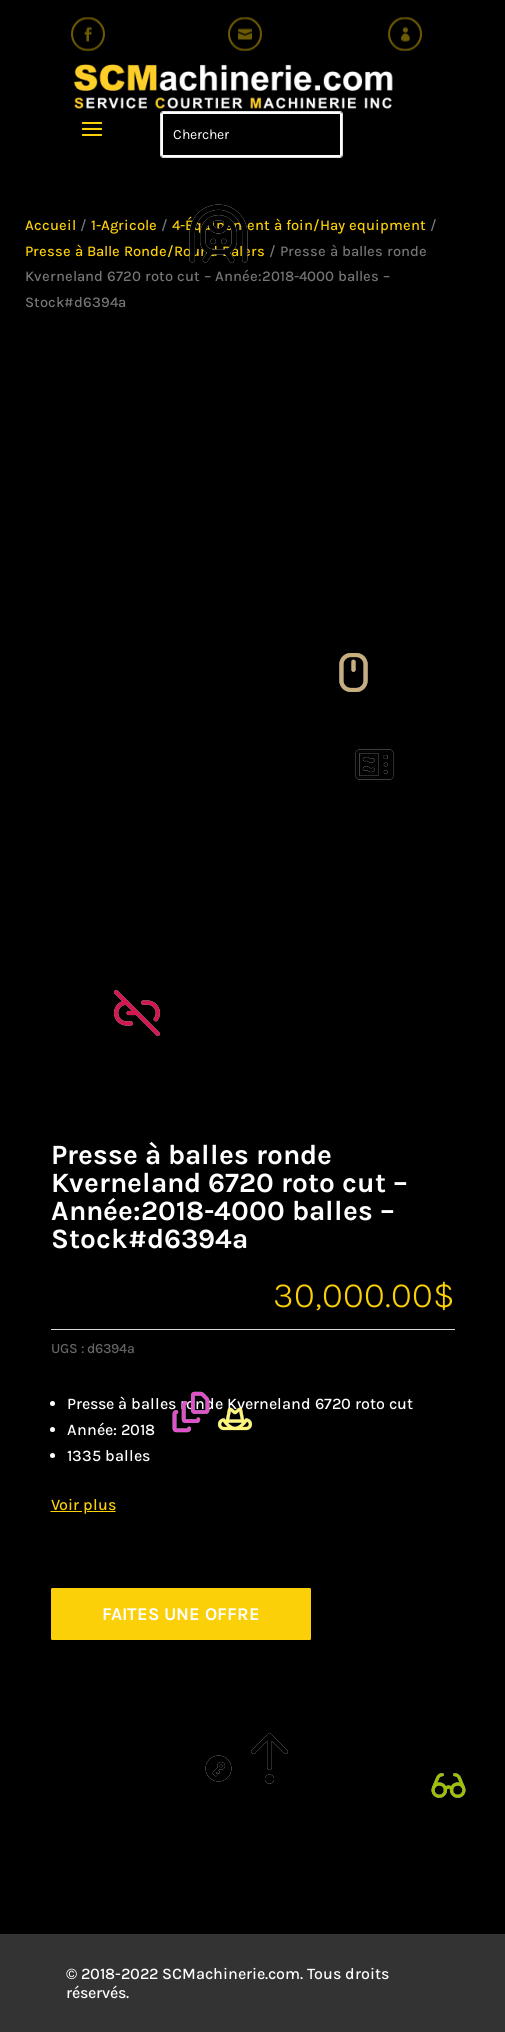  I want to click on unlink or disconnect items, so click(137, 1013).